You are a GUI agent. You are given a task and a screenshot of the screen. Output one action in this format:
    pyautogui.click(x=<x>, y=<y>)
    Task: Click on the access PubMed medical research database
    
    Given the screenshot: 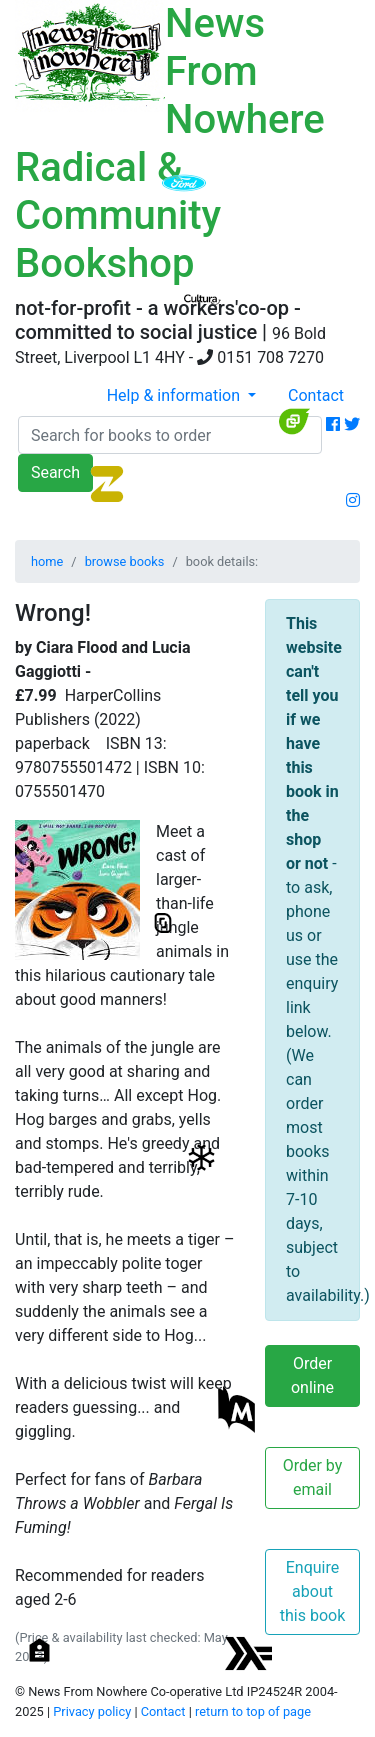 What is the action you would take?
    pyautogui.click(x=236, y=1409)
    